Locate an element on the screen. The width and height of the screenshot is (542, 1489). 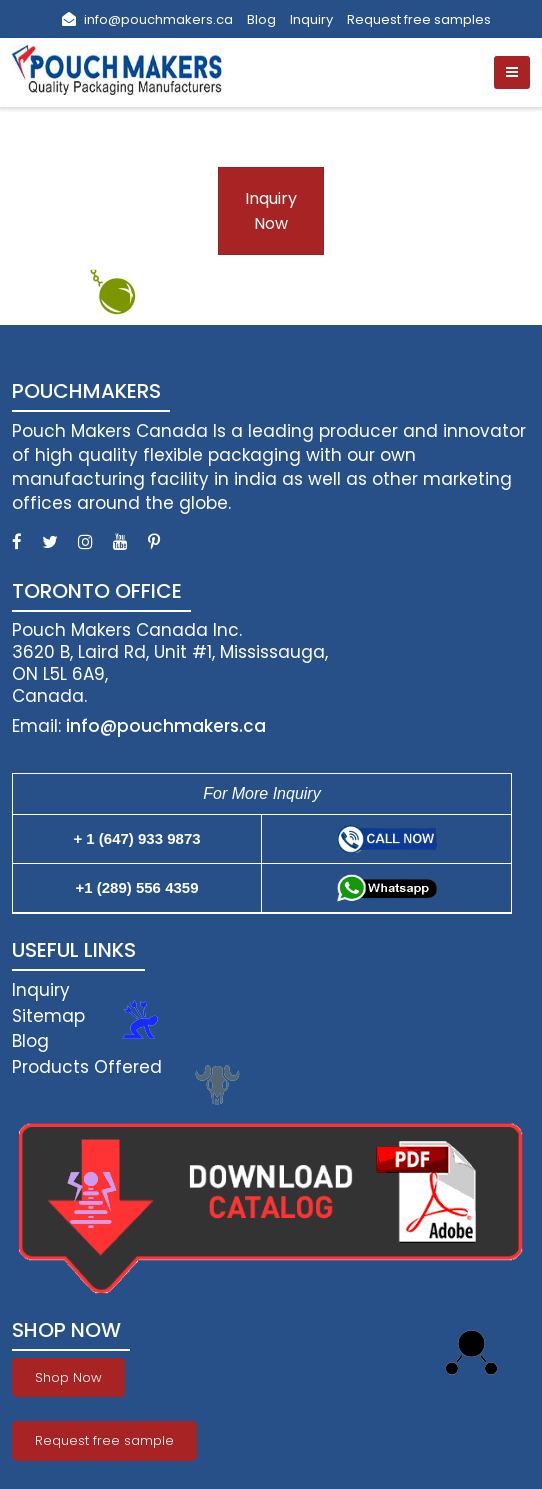
indicates electricity or power generation is located at coordinates (91, 1200).